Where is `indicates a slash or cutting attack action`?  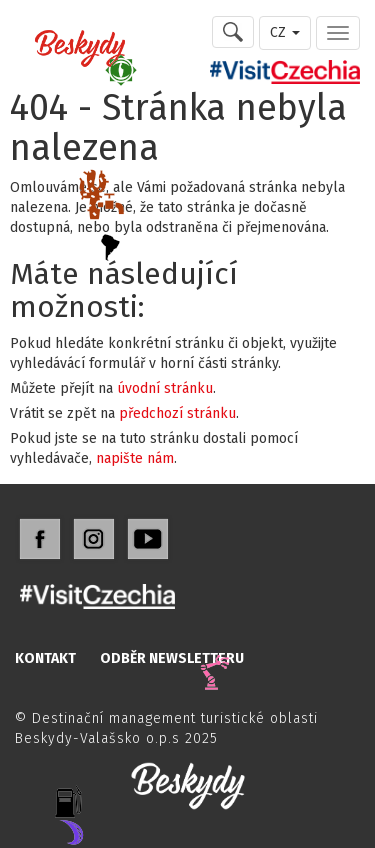 indicates a slash or cutting attack action is located at coordinates (71, 832).